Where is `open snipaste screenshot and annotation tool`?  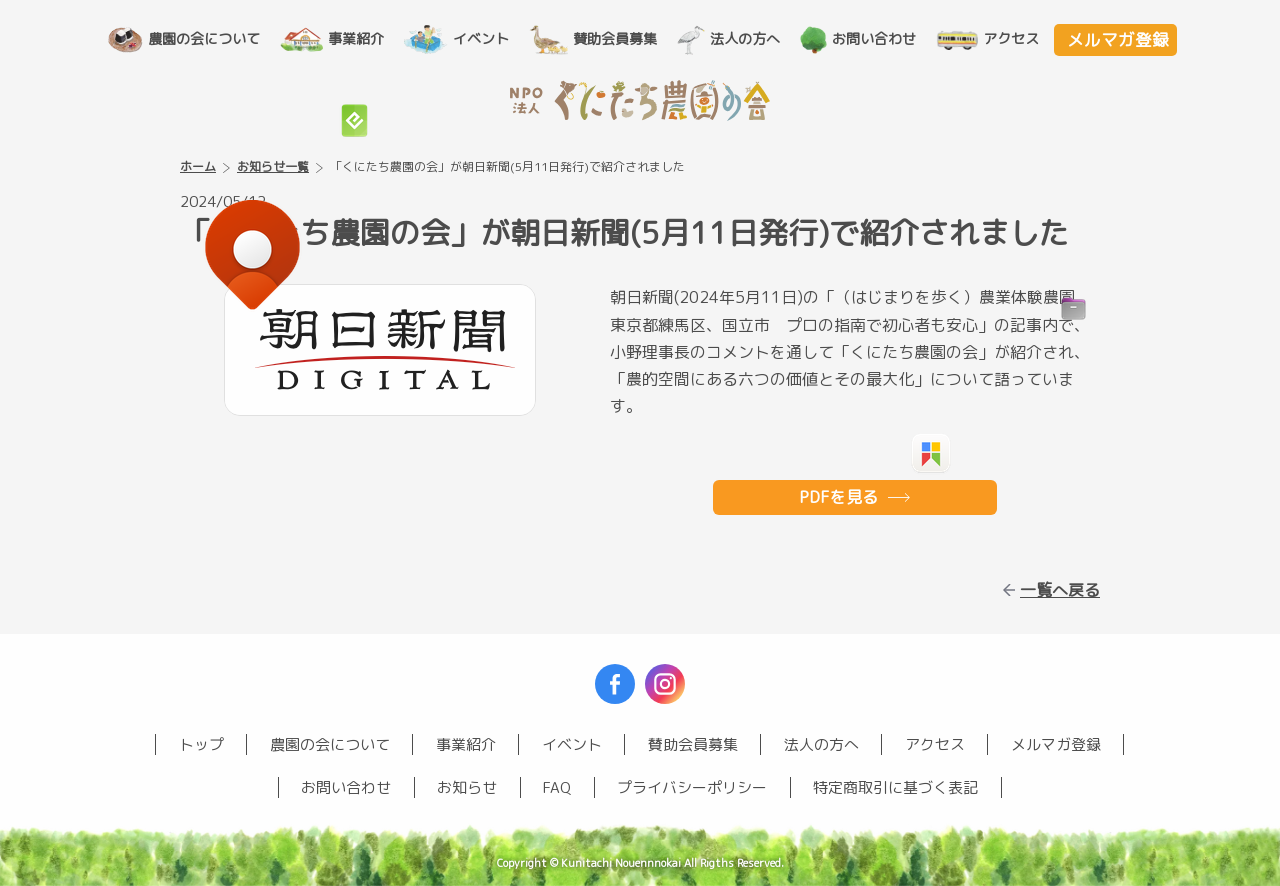
open snipaste screenshot and annotation tool is located at coordinates (931, 453).